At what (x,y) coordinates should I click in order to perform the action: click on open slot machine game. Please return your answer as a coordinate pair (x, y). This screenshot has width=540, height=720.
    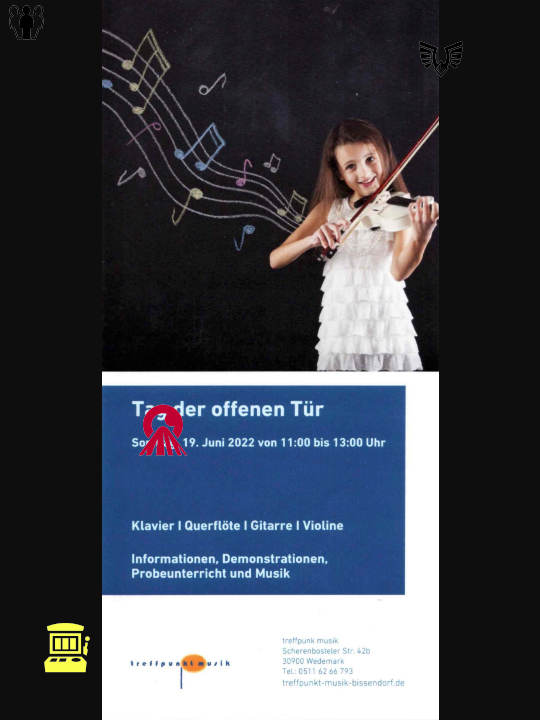
    Looking at the image, I should click on (65, 647).